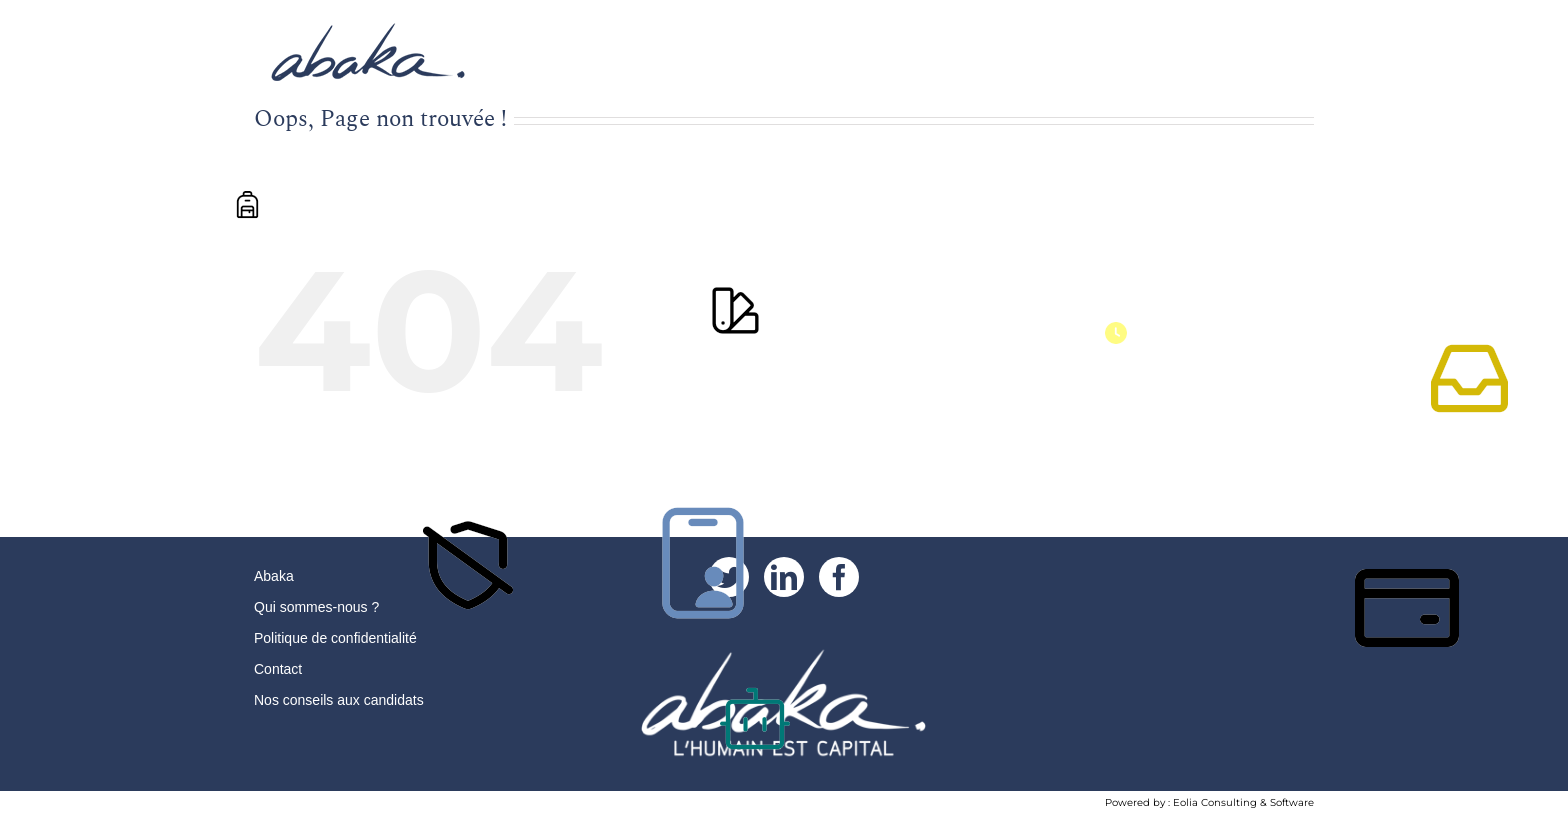 This screenshot has width=1568, height=813. I want to click on security or protection is disabled, so click(468, 566).